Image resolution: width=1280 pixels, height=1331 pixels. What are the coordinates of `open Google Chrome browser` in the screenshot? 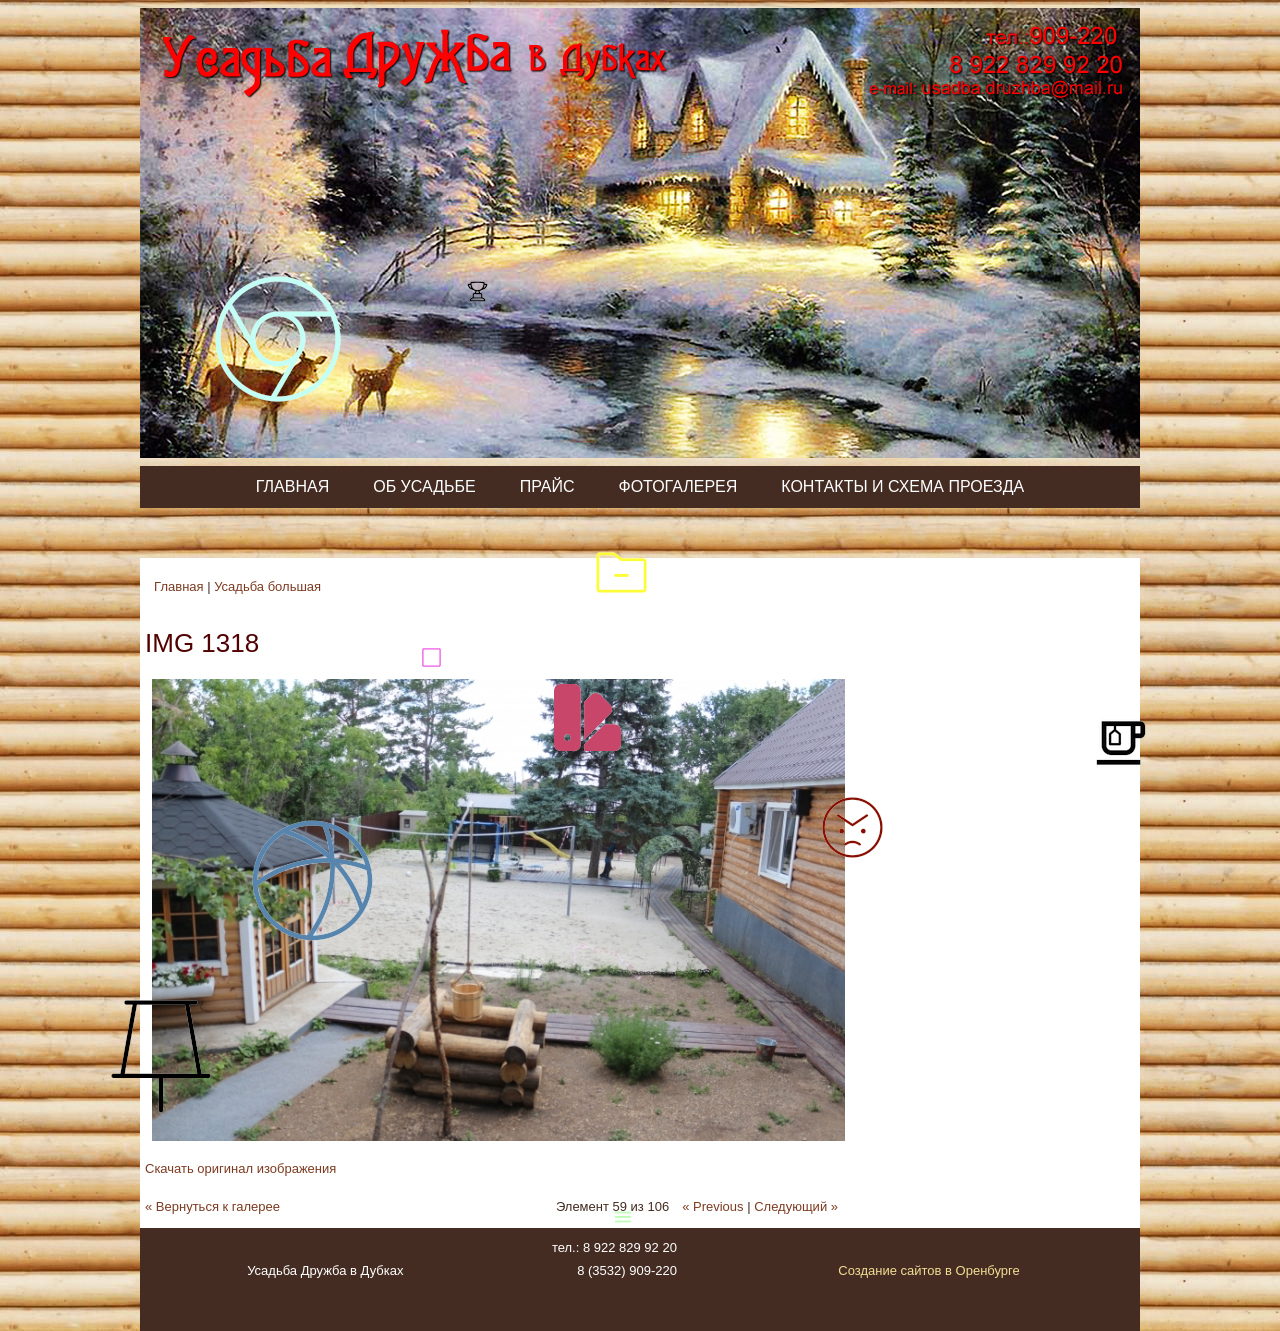 It's located at (278, 339).